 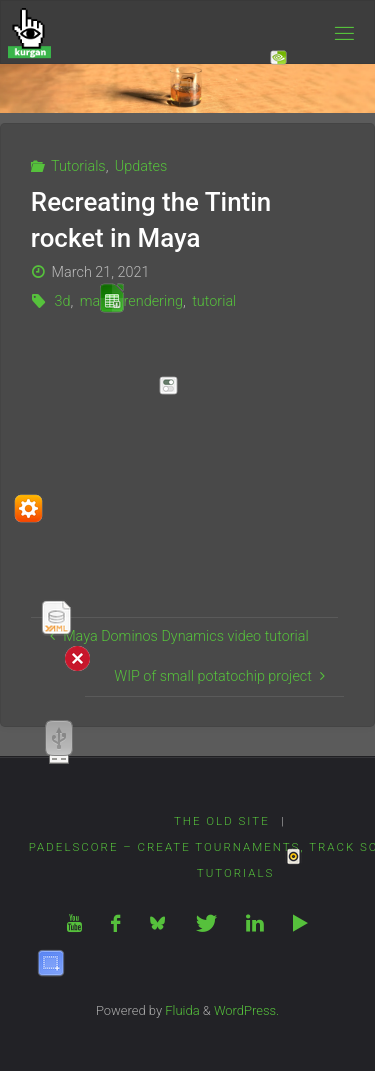 I want to click on removable USB storage device, so click(x=59, y=742).